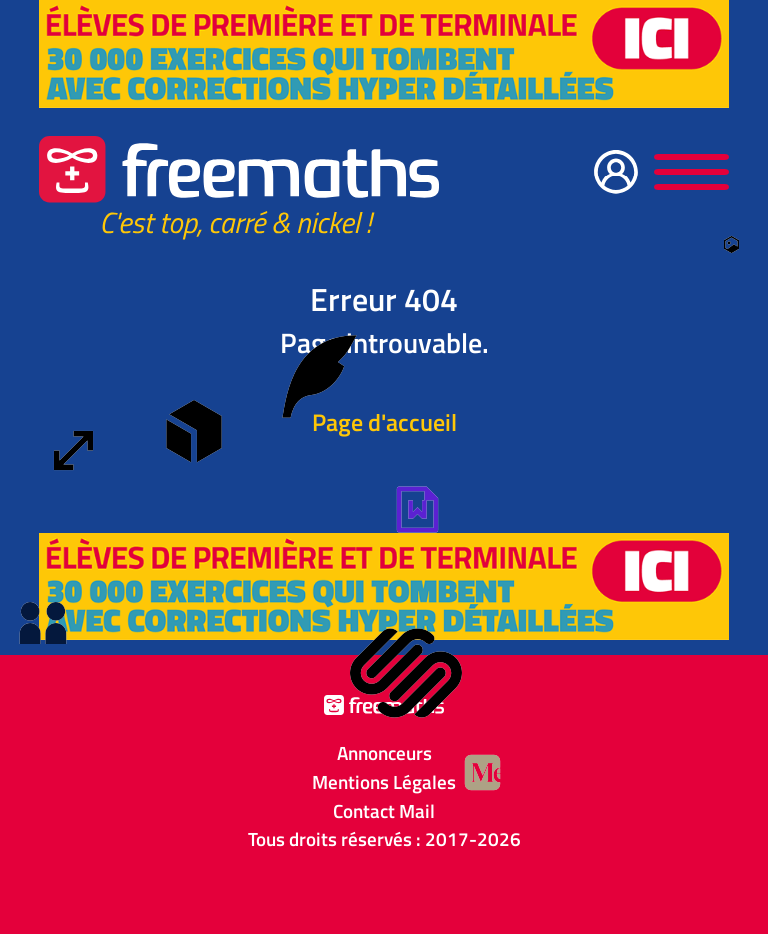 Image resolution: width=768 pixels, height=934 pixels. What do you see at coordinates (73, 450) in the screenshot?
I see `expand content to full screen` at bounding box center [73, 450].